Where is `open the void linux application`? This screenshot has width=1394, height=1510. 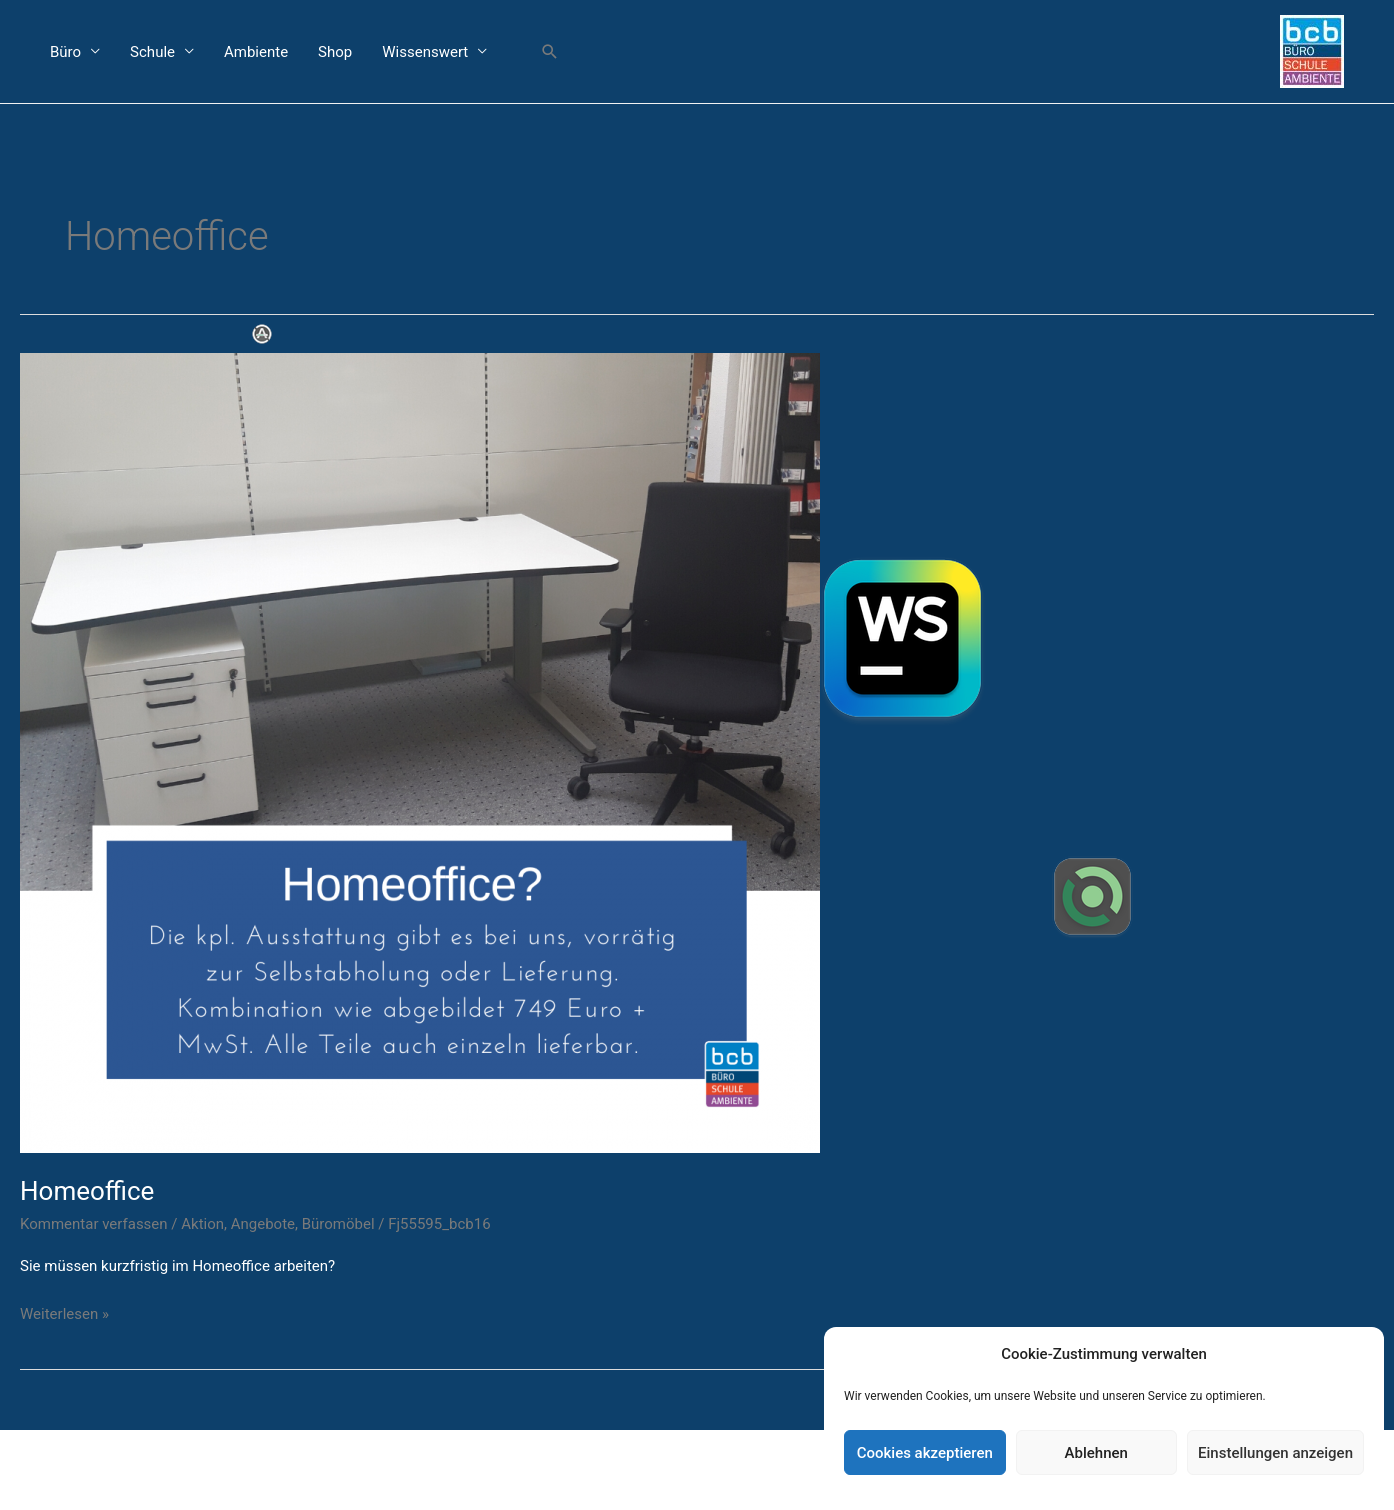 open the void linux application is located at coordinates (1092, 896).